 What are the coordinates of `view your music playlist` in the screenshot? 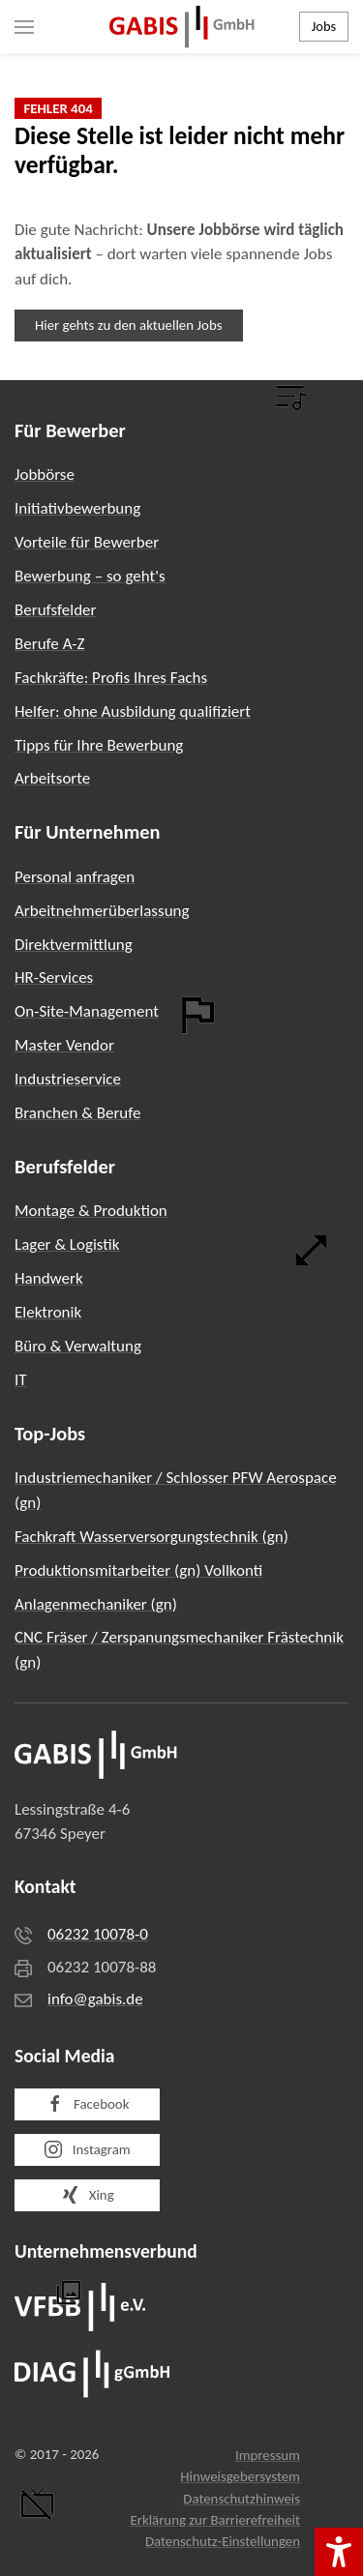 It's located at (289, 396).